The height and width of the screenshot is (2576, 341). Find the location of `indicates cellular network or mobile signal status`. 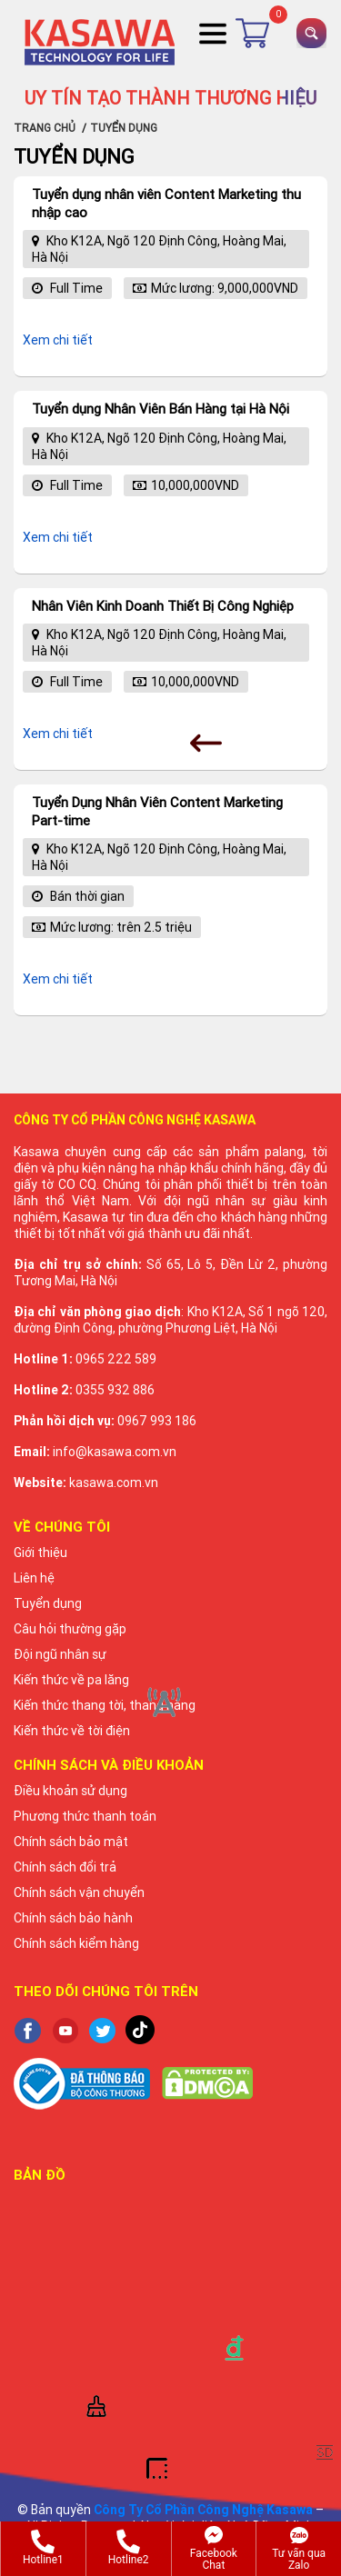

indicates cellular network or mobile signal status is located at coordinates (164, 1702).